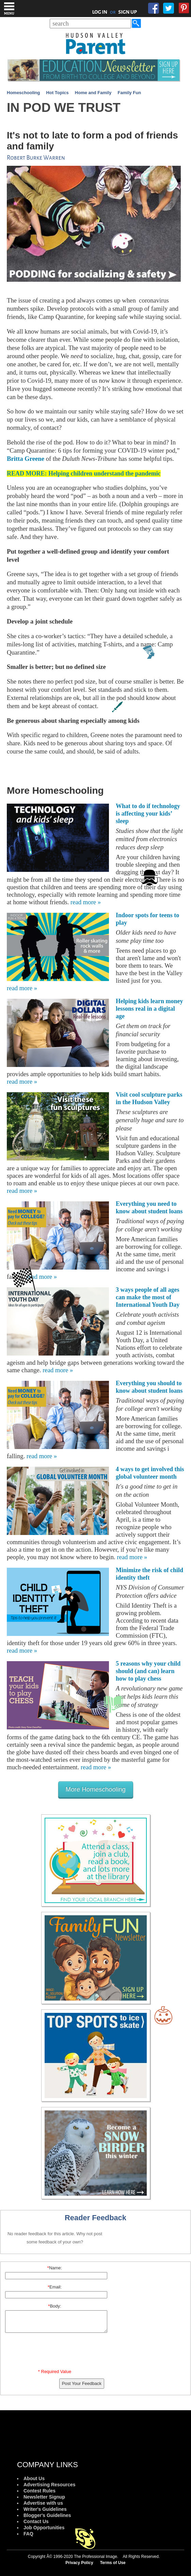  What do you see at coordinates (85, 2538) in the screenshot?
I see `cast a water-based spell or ability` at bounding box center [85, 2538].